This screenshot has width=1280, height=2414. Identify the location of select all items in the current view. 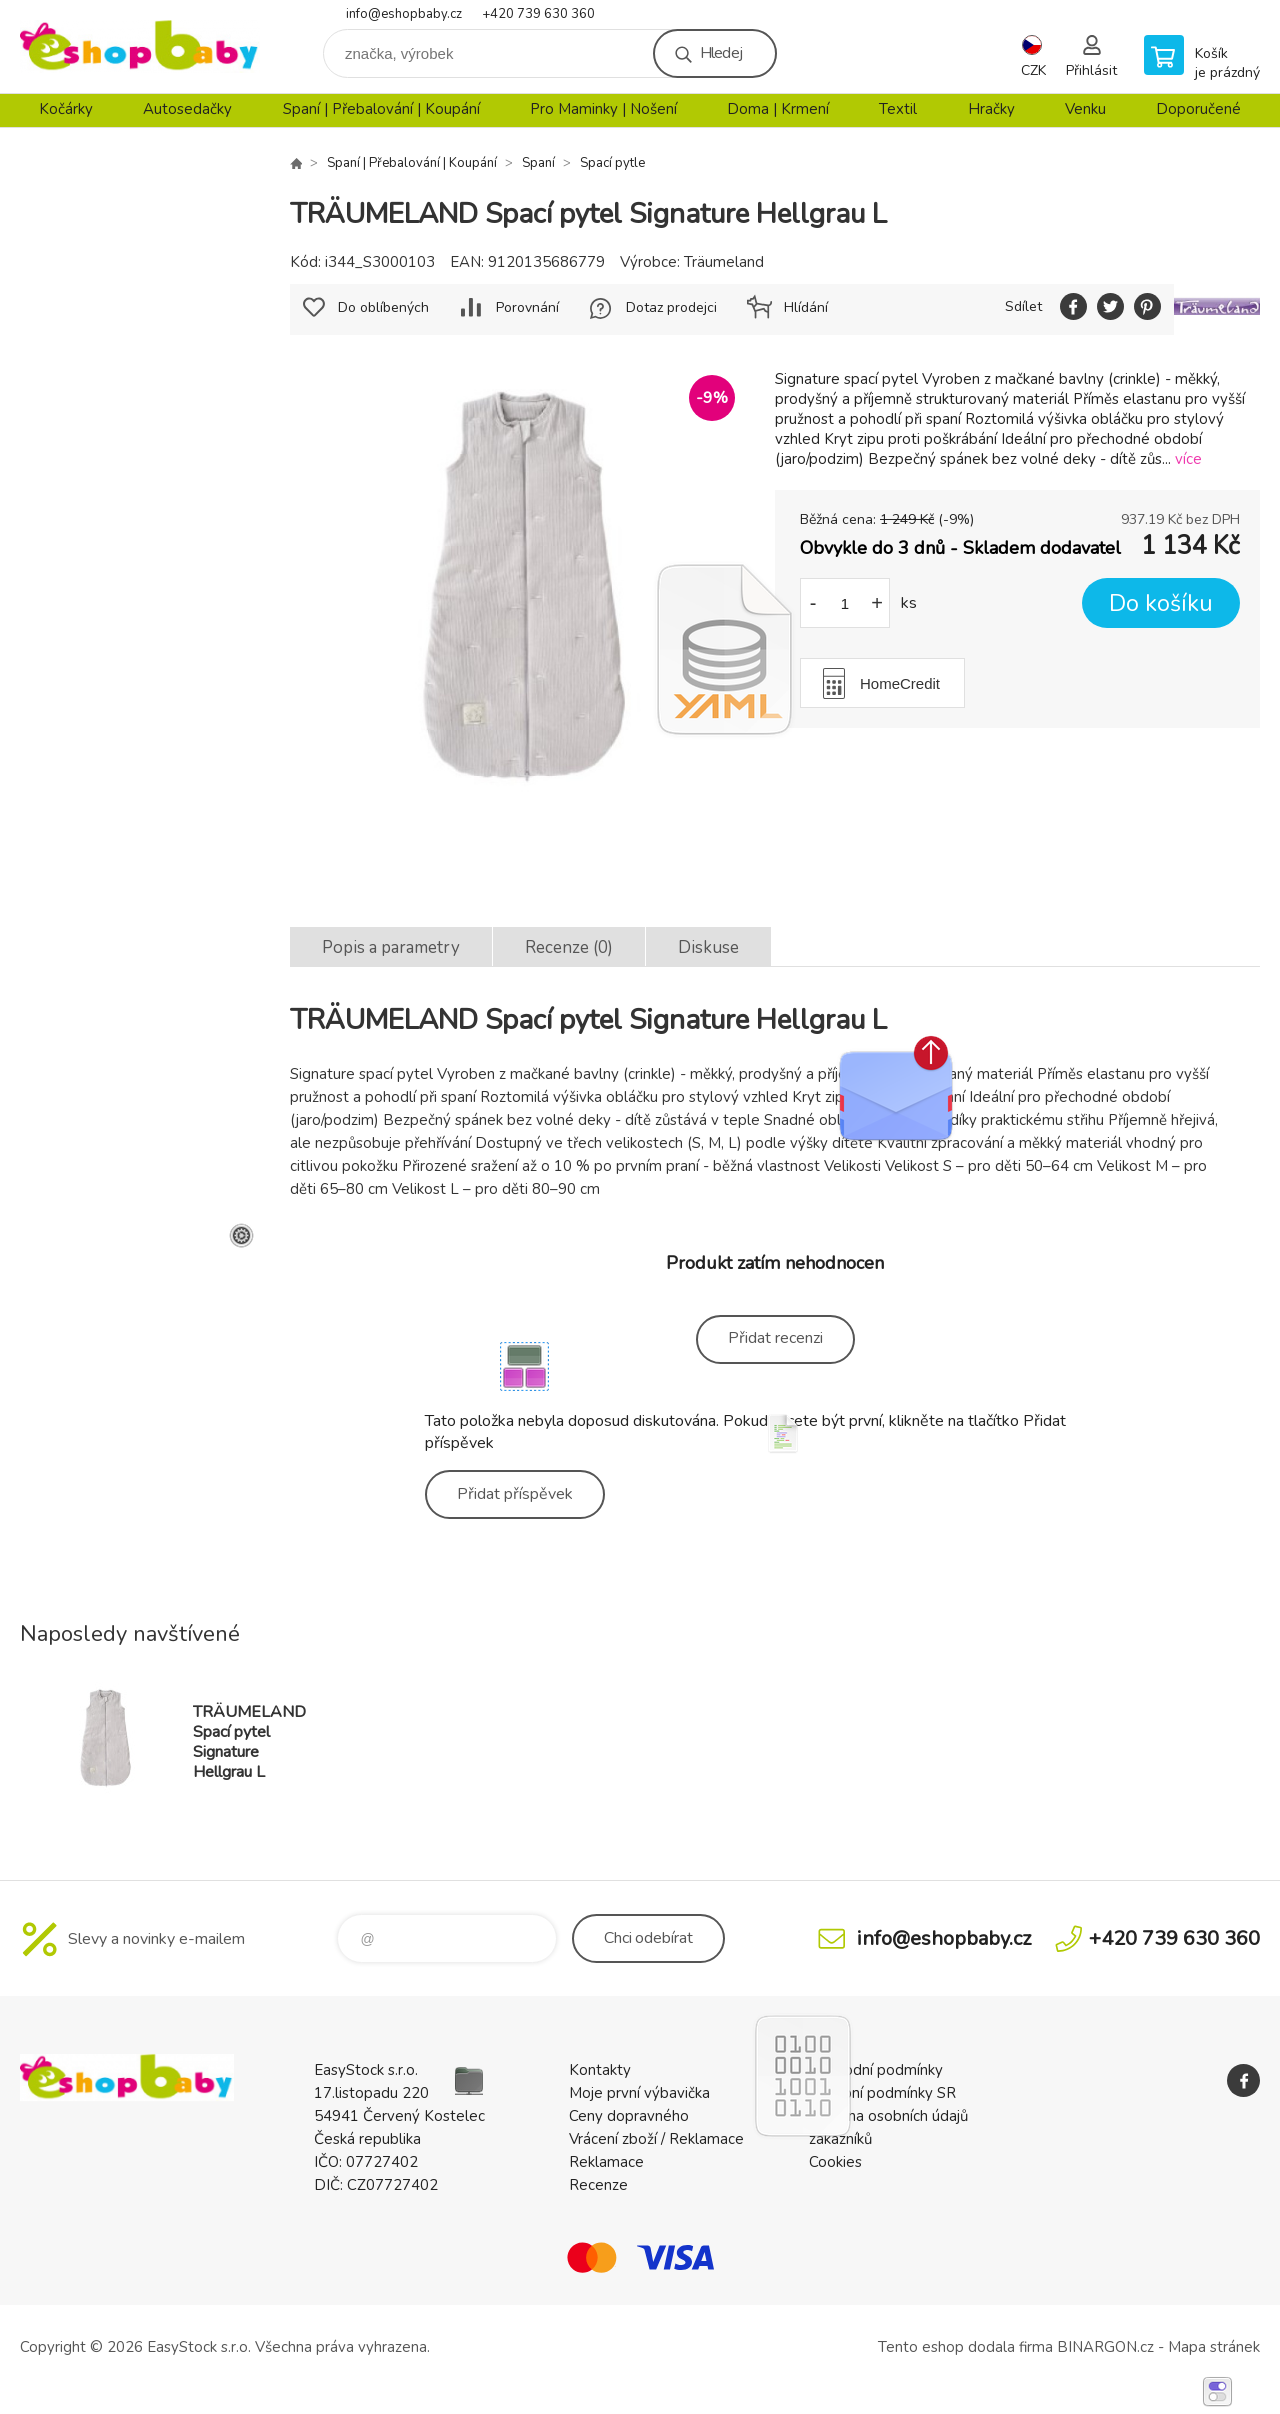
(524, 1366).